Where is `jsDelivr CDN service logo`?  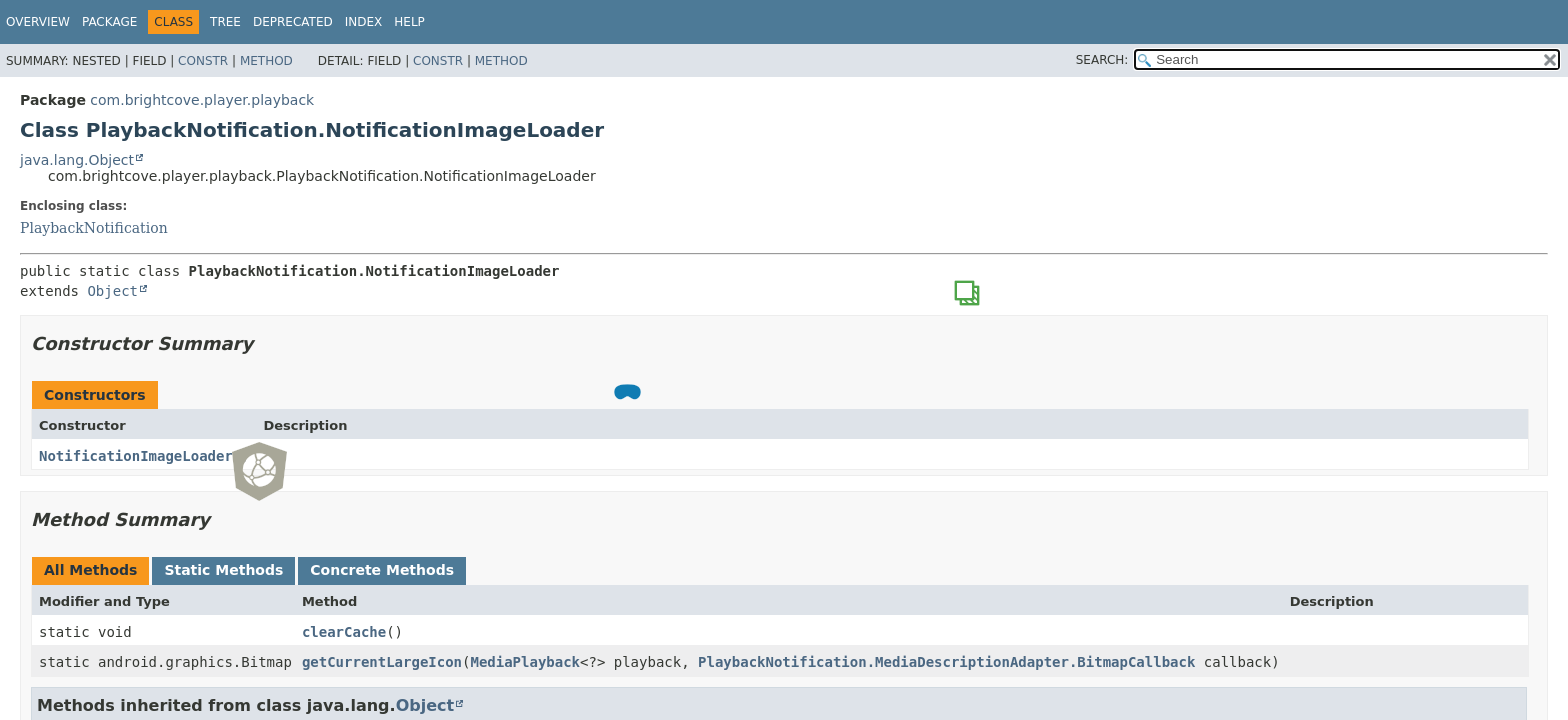
jsDelivr CDN service logo is located at coordinates (259, 471).